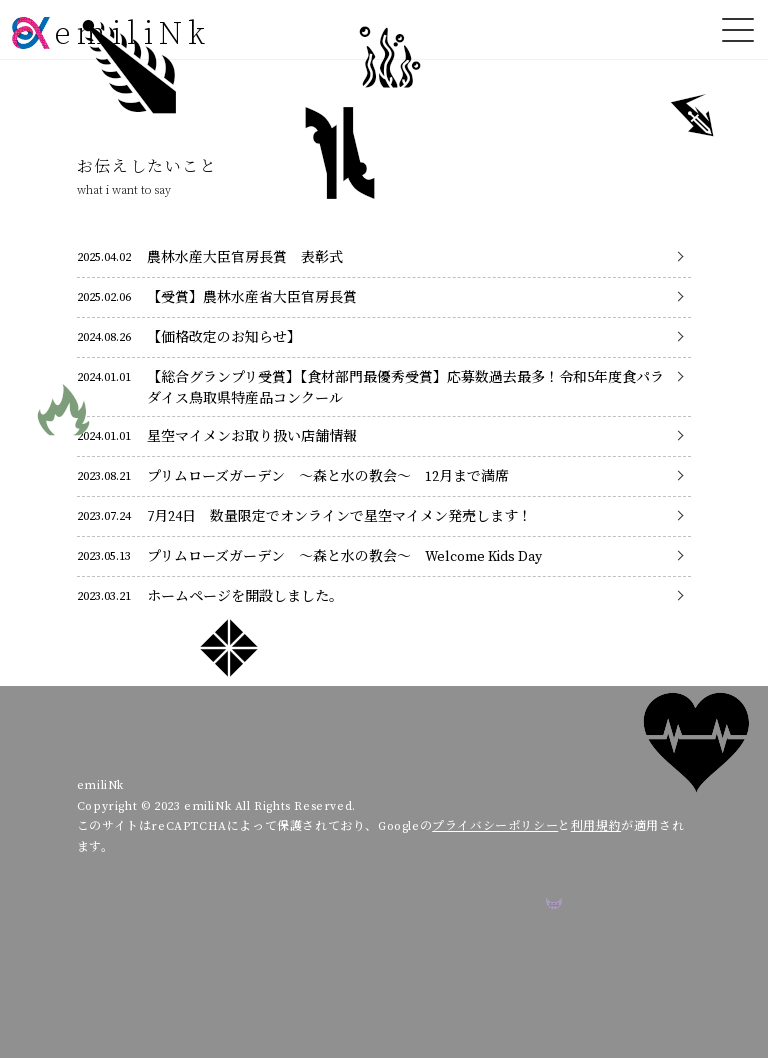 The width and height of the screenshot is (768, 1058). What do you see at coordinates (554, 904) in the screenshot?
I see `select goblin character or enemy type` at bounding box center [554, 904].